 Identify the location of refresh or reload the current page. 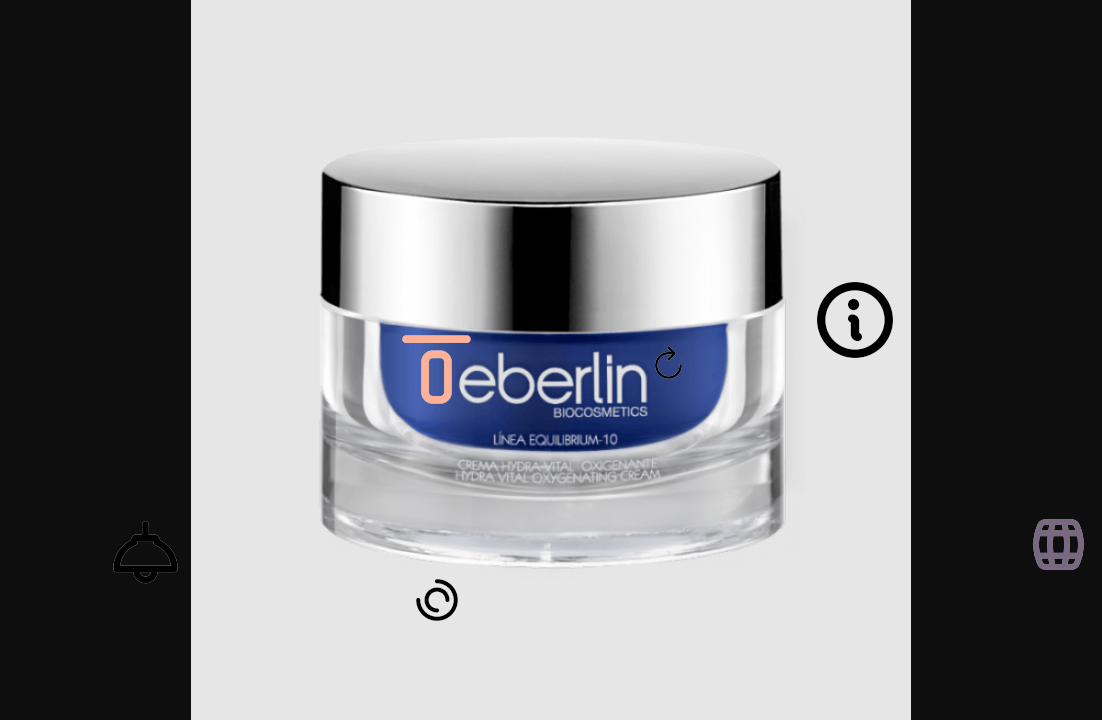
(668, 362).